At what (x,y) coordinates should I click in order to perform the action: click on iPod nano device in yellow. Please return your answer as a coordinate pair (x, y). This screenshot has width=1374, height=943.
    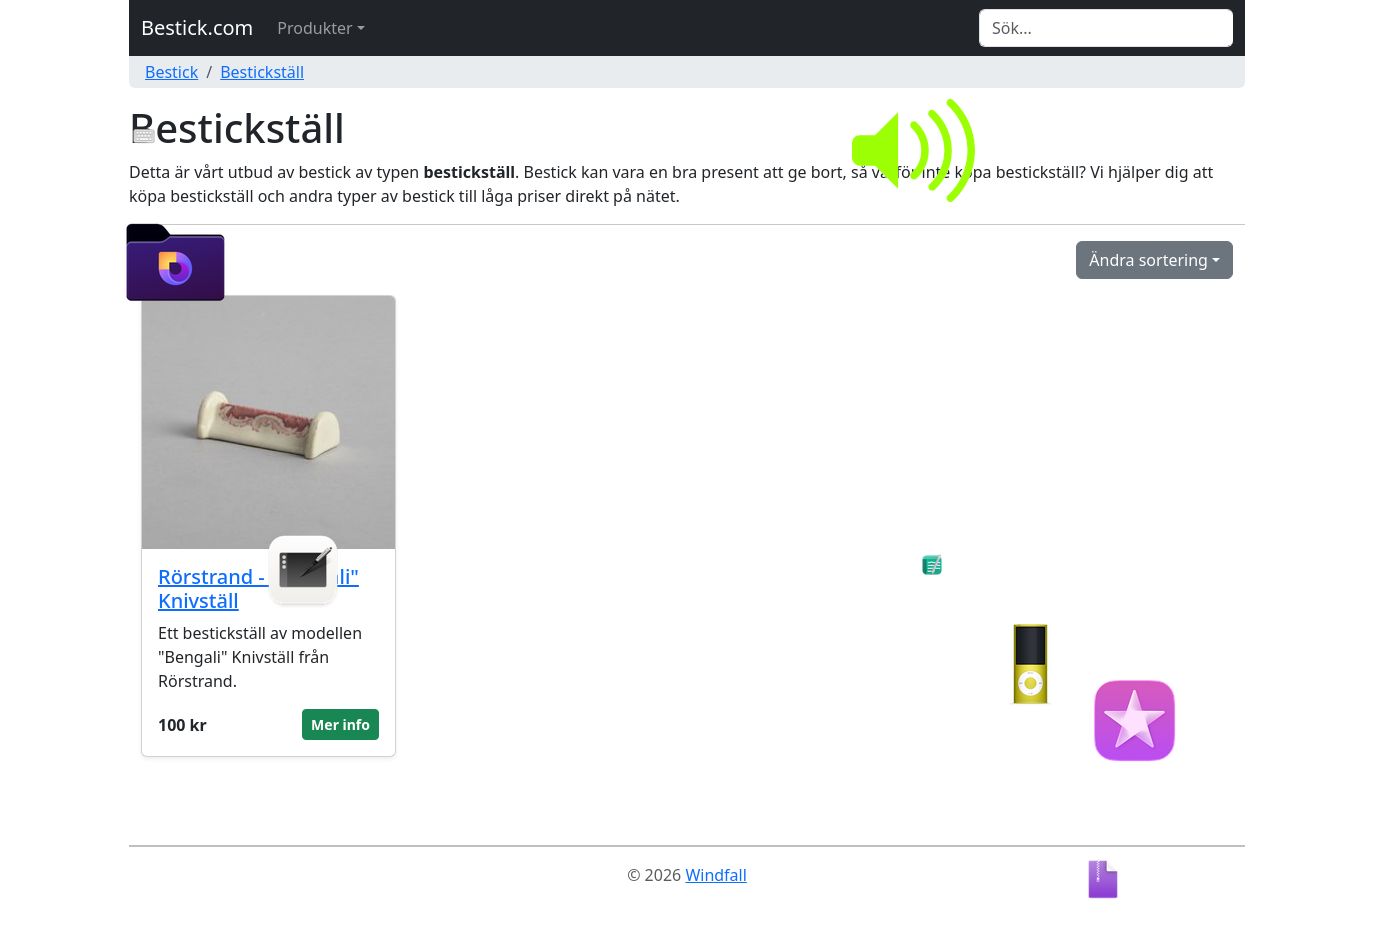
    Looking at the image, I should click on (1030, 665).